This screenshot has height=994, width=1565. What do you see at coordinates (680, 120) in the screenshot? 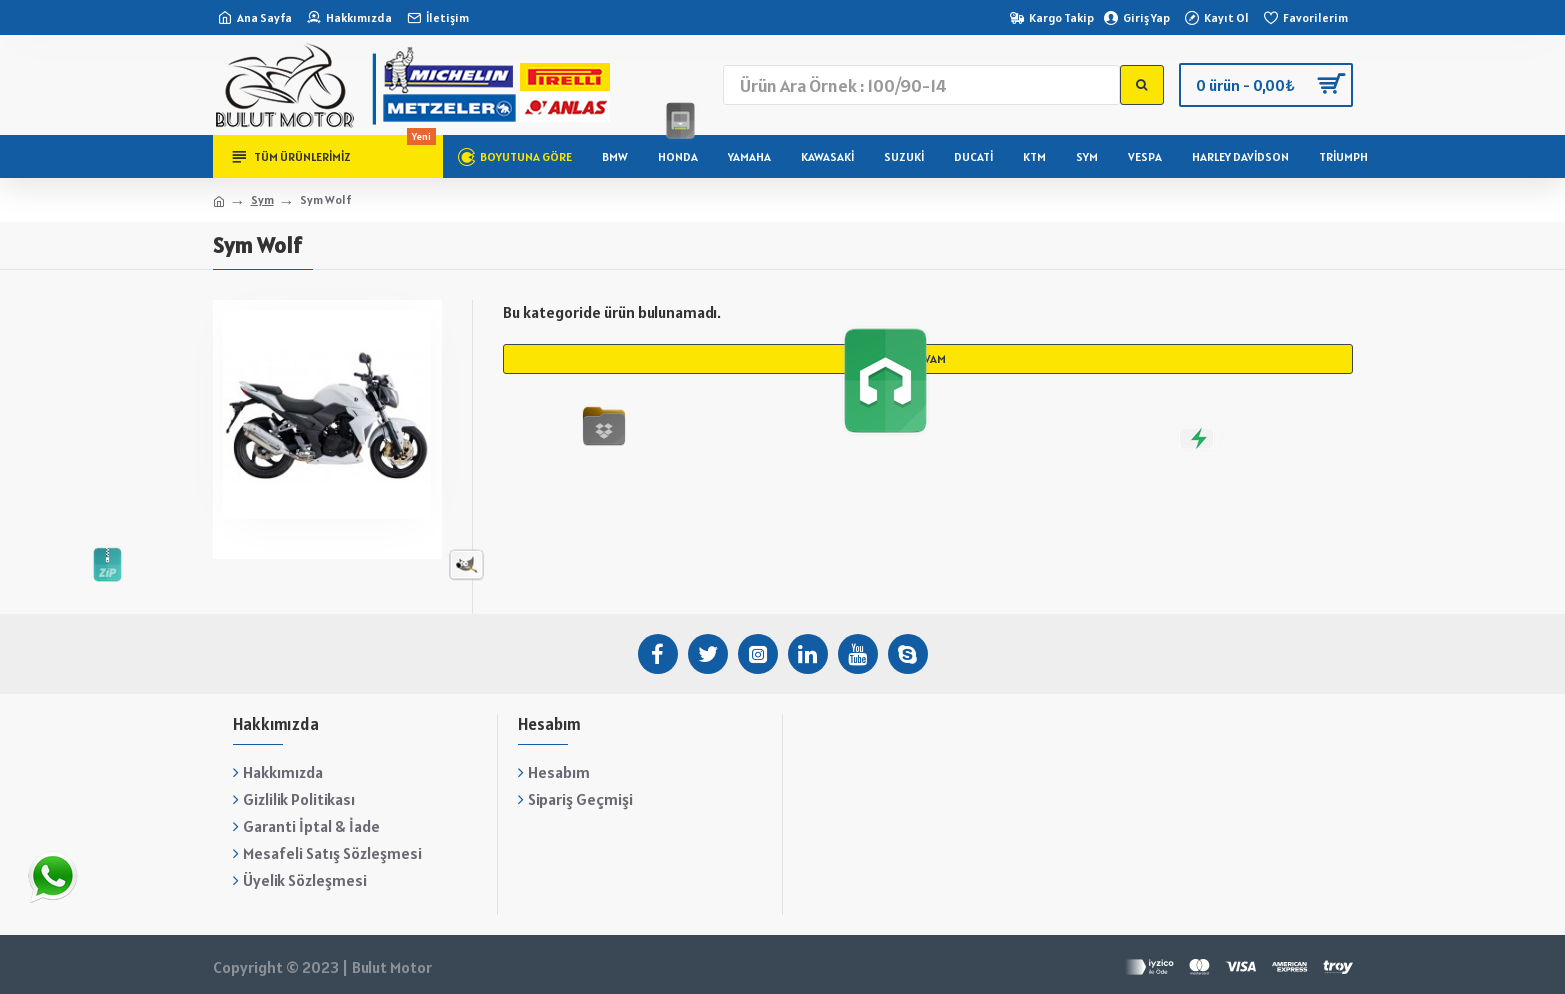
I see `a sega genesis 32x rom file` at bounding box center [680, 120].